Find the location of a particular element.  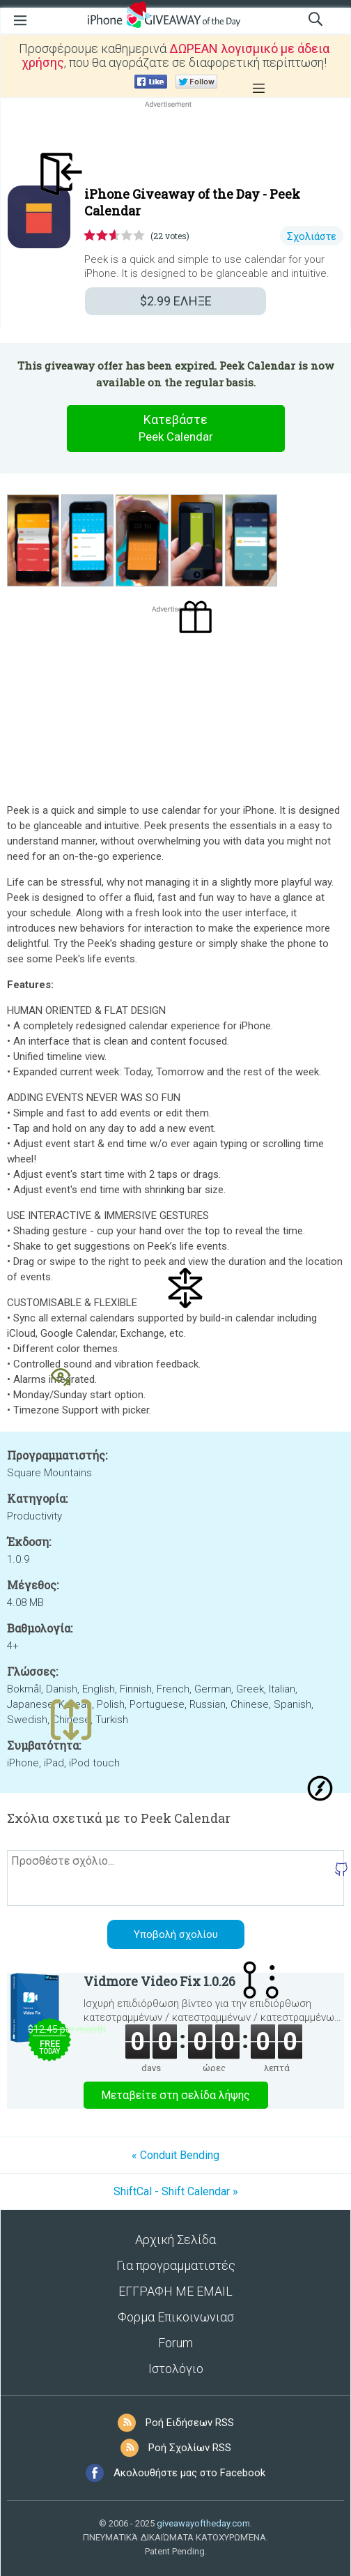

sign in to your account is located at coordinates (59, 172).